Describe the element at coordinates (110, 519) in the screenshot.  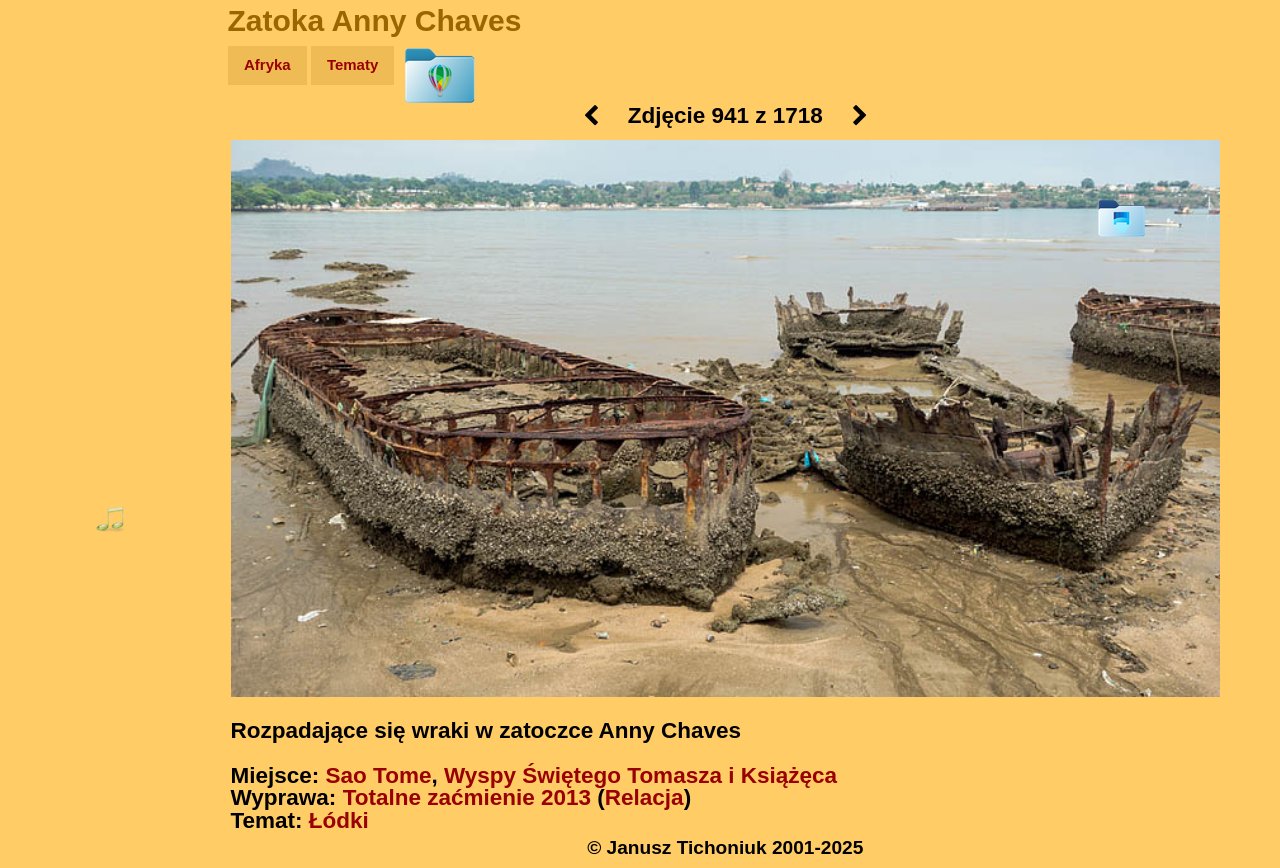
I see `indicates an audio file type` at that location.